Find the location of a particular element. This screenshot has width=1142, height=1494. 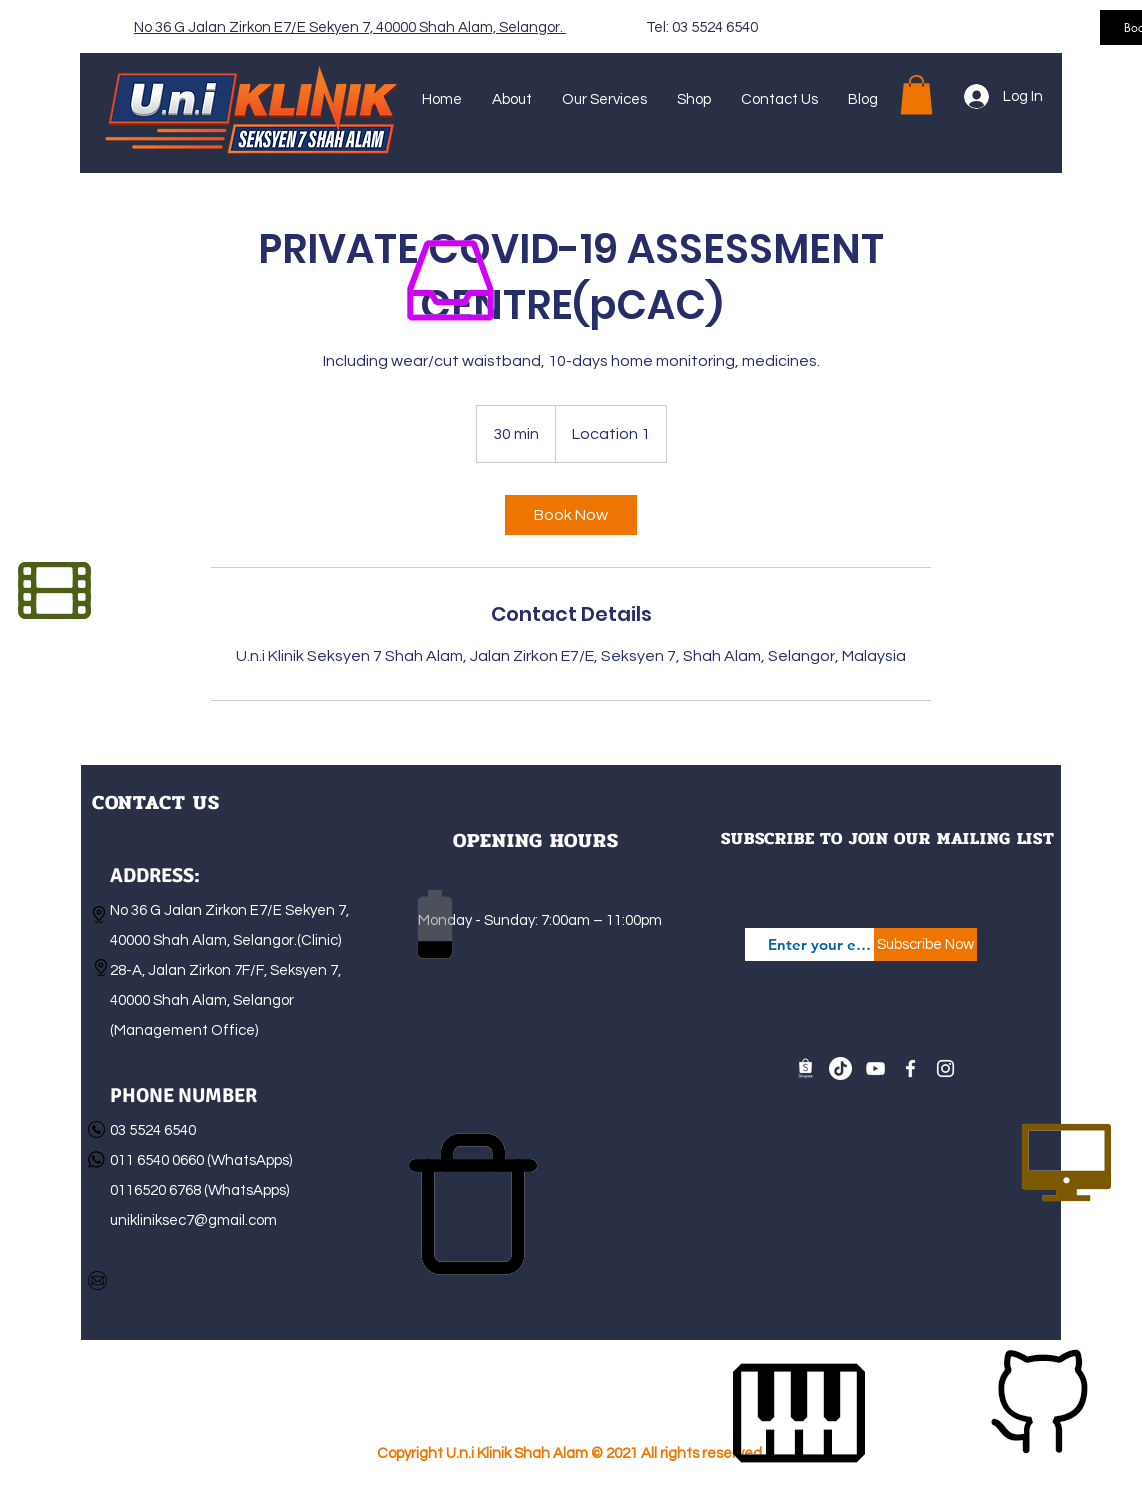

switch to desktop view is located at coordinates (1066, 1162).